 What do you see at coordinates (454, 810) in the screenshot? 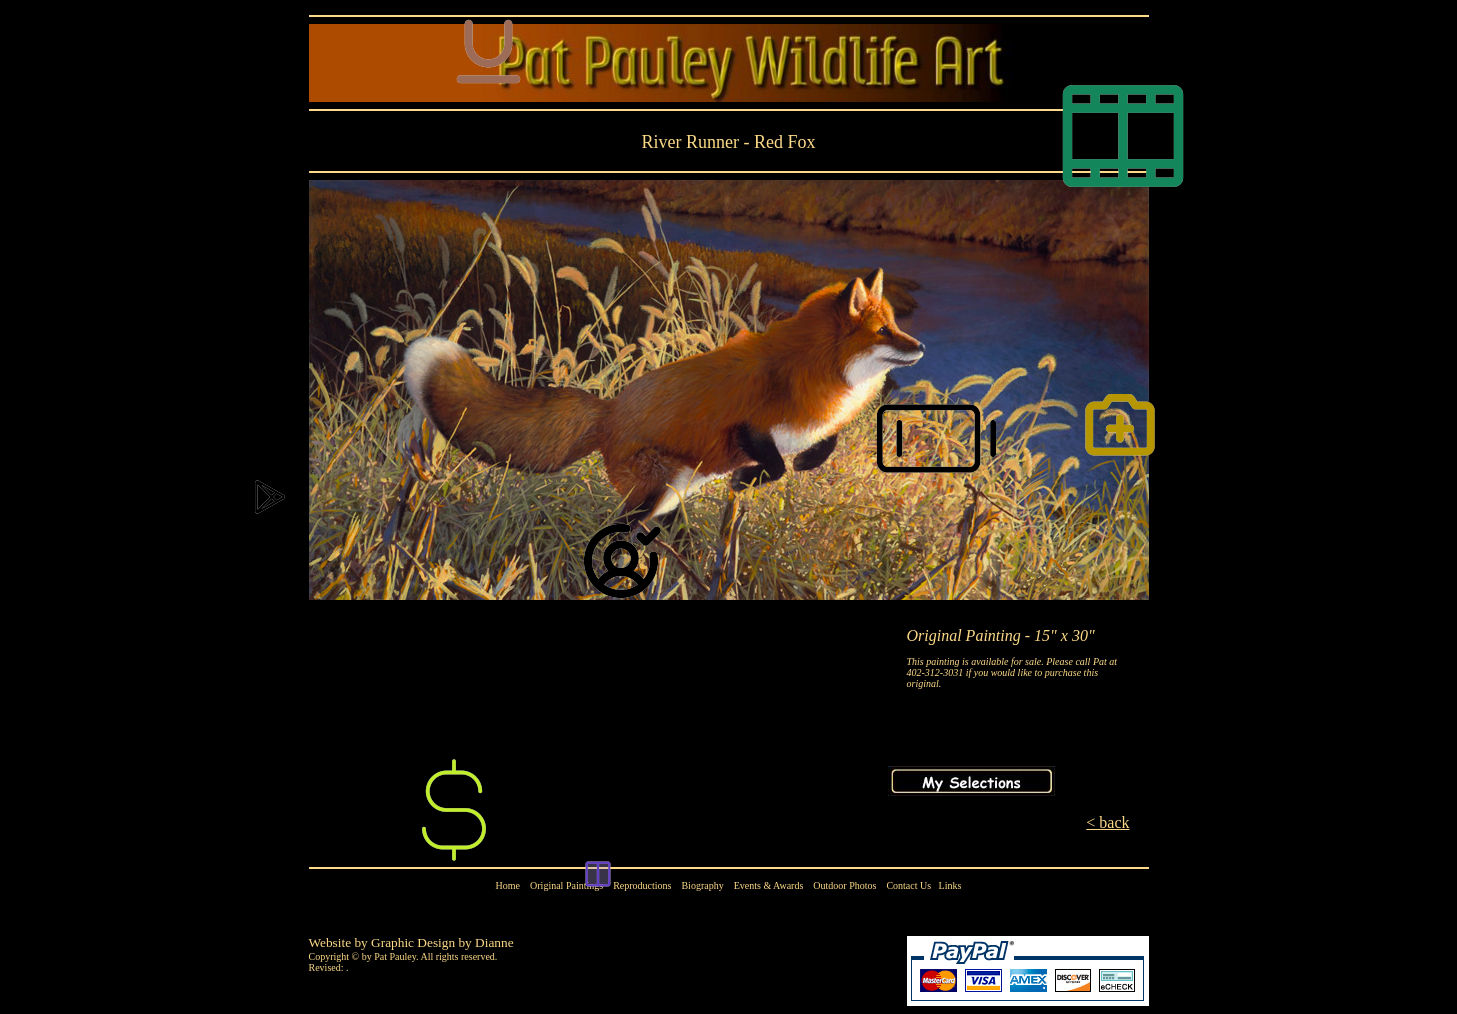
I see `view account balance or financial information` at bounding box center [454, 810].